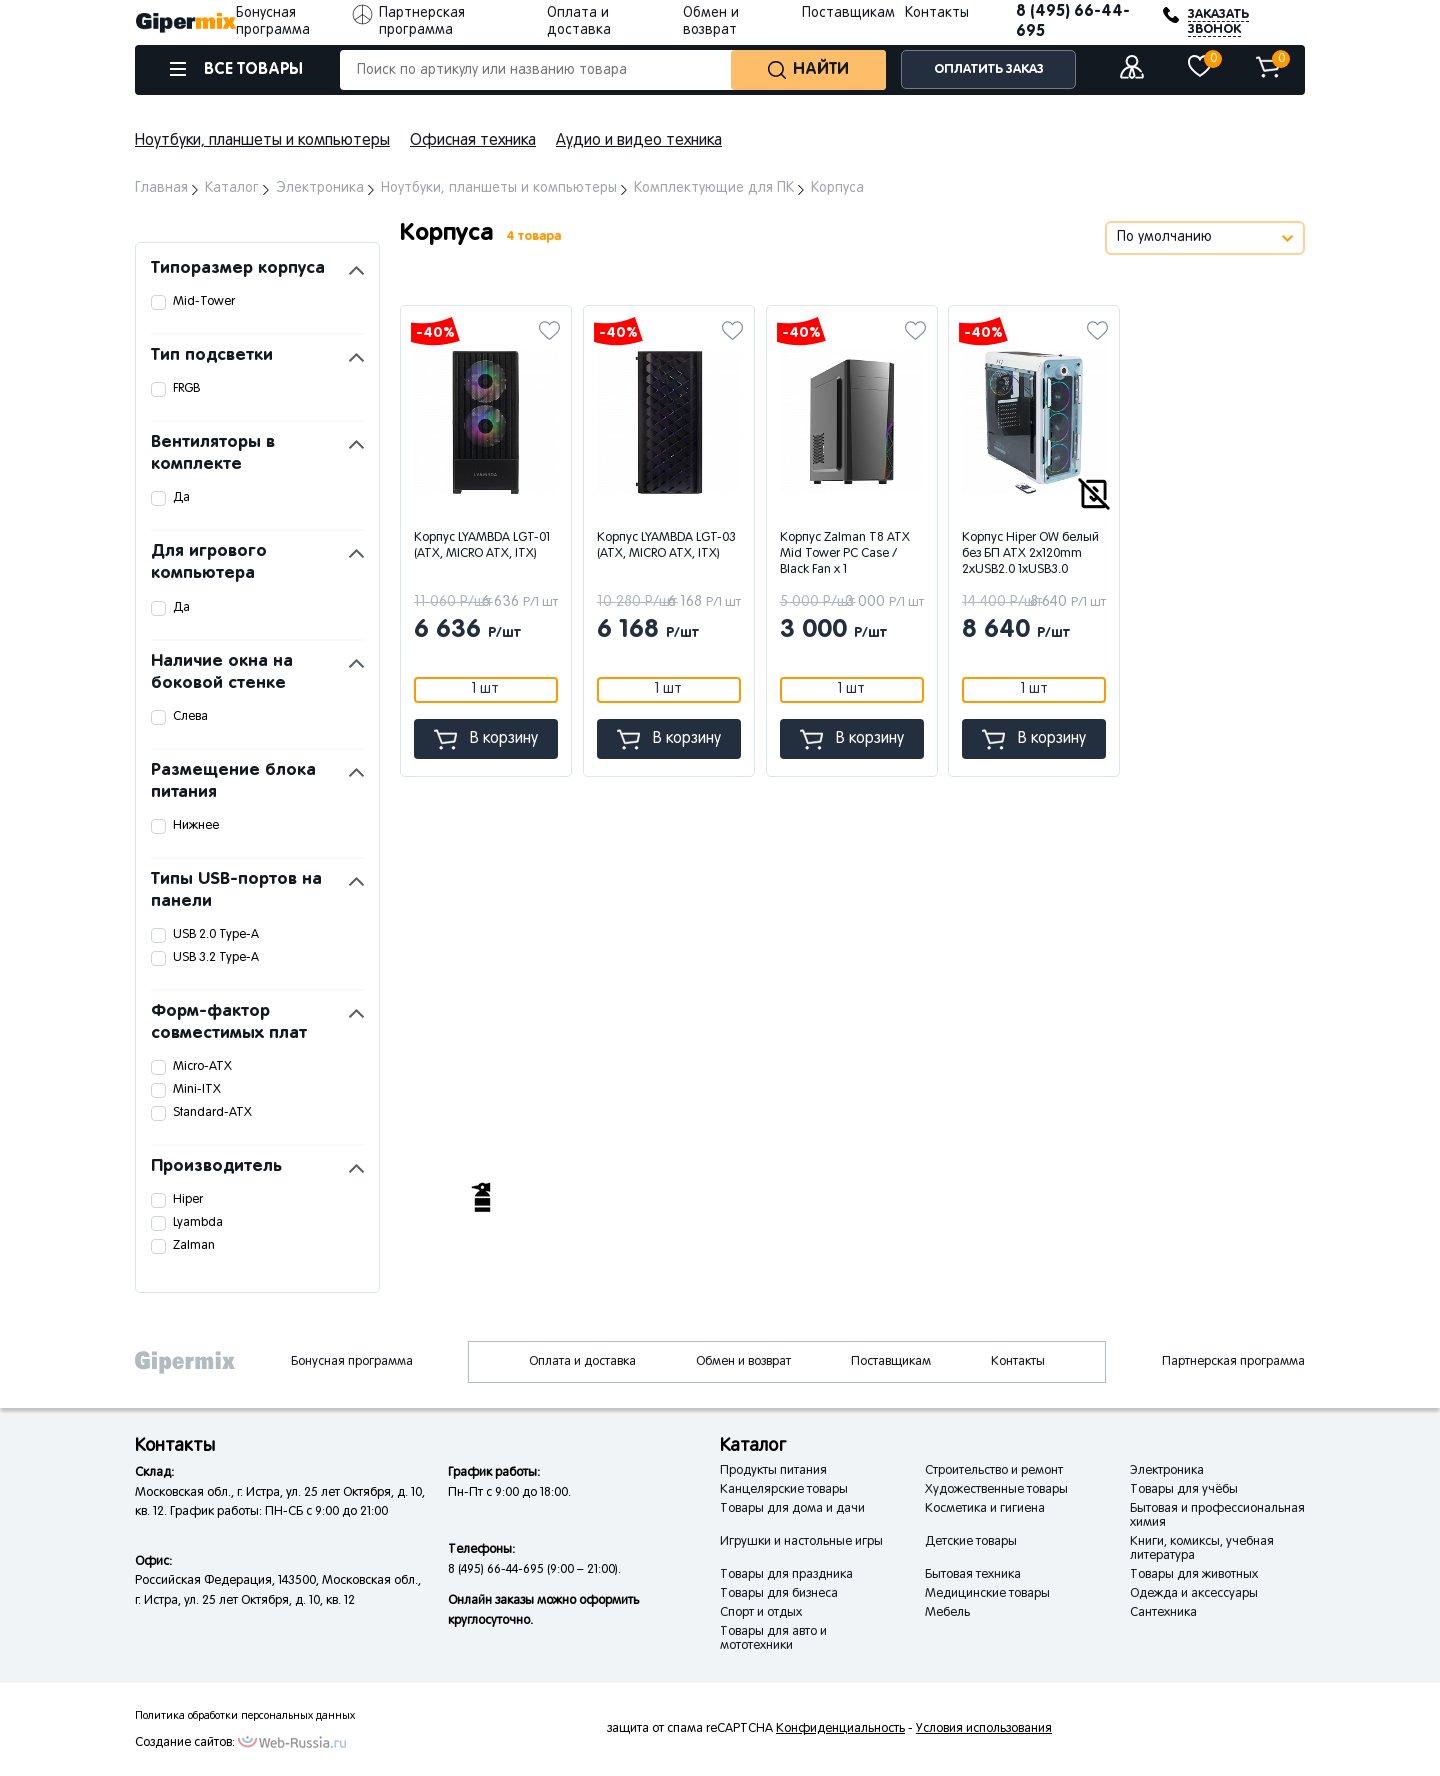 This screenshot has width=1440, height=1776. I want to click on elevator unavailable or out of service, so click(1094, 494).